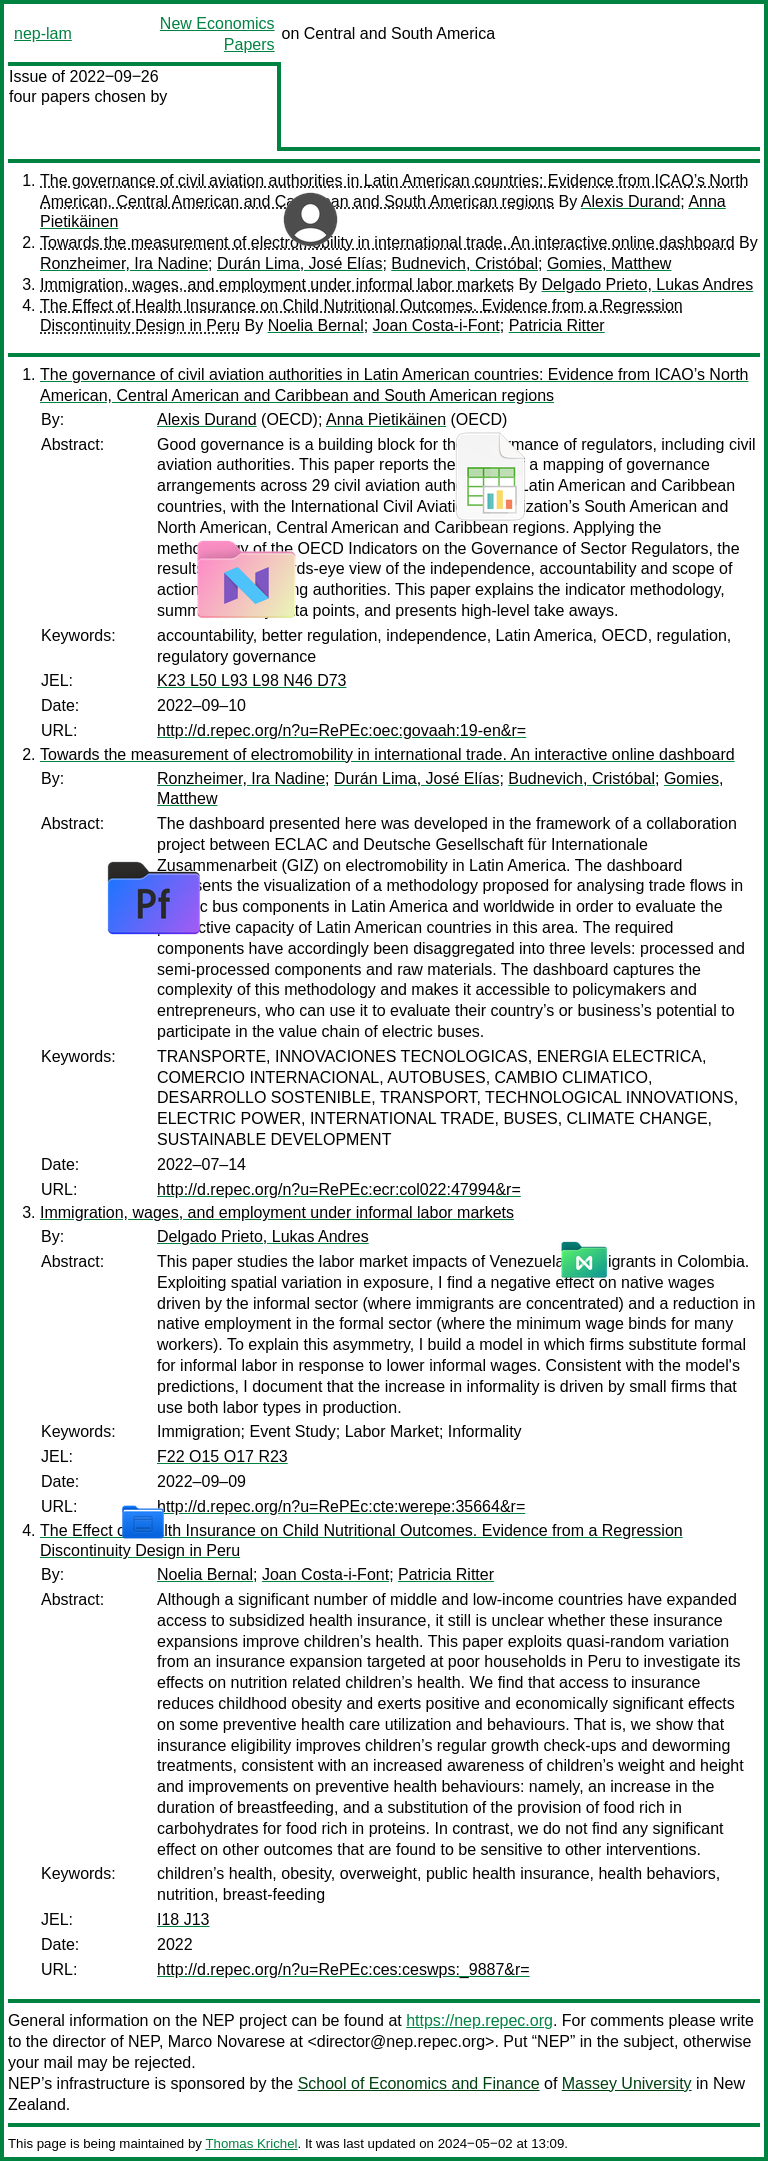 This screenshot has height=2161, width=768. I want to click on open desktop folder, so click(143, 1522).